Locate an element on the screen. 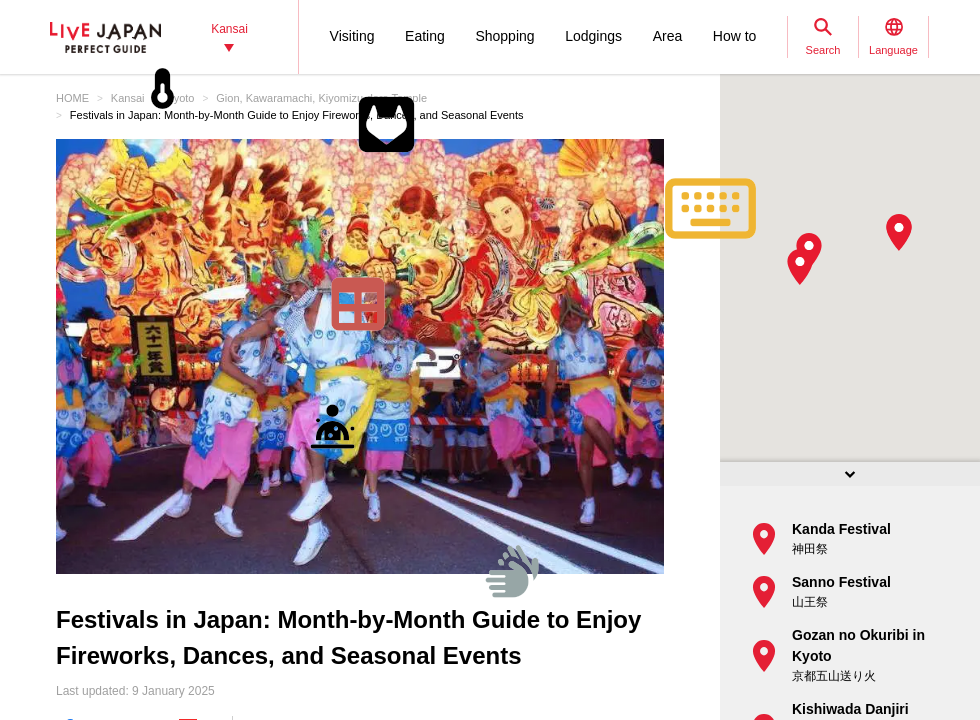 This screenshot has height=720, width=980. view audience or attendee list is located at coordinates (332, 426).